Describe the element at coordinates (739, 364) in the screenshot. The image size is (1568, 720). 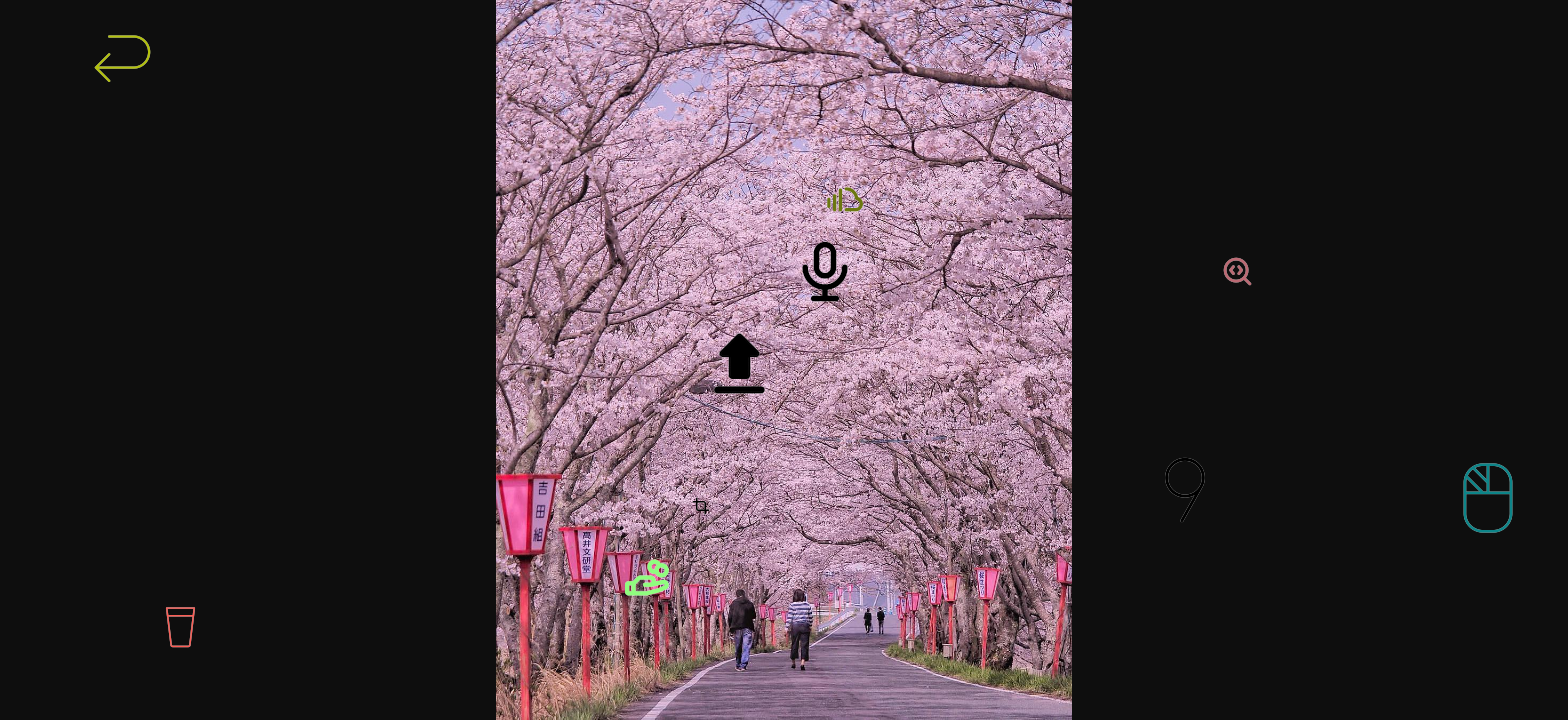
I see `upload a file from your device` at that location.